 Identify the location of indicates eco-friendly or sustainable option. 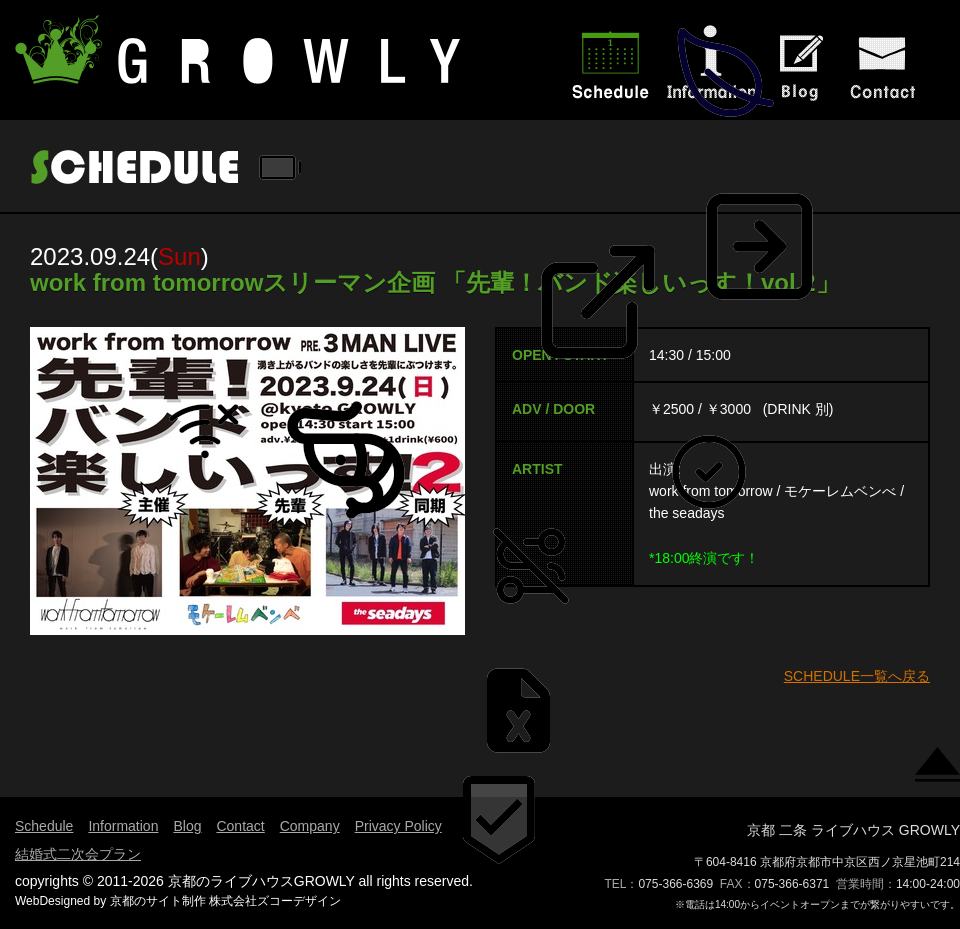
(725, 72).